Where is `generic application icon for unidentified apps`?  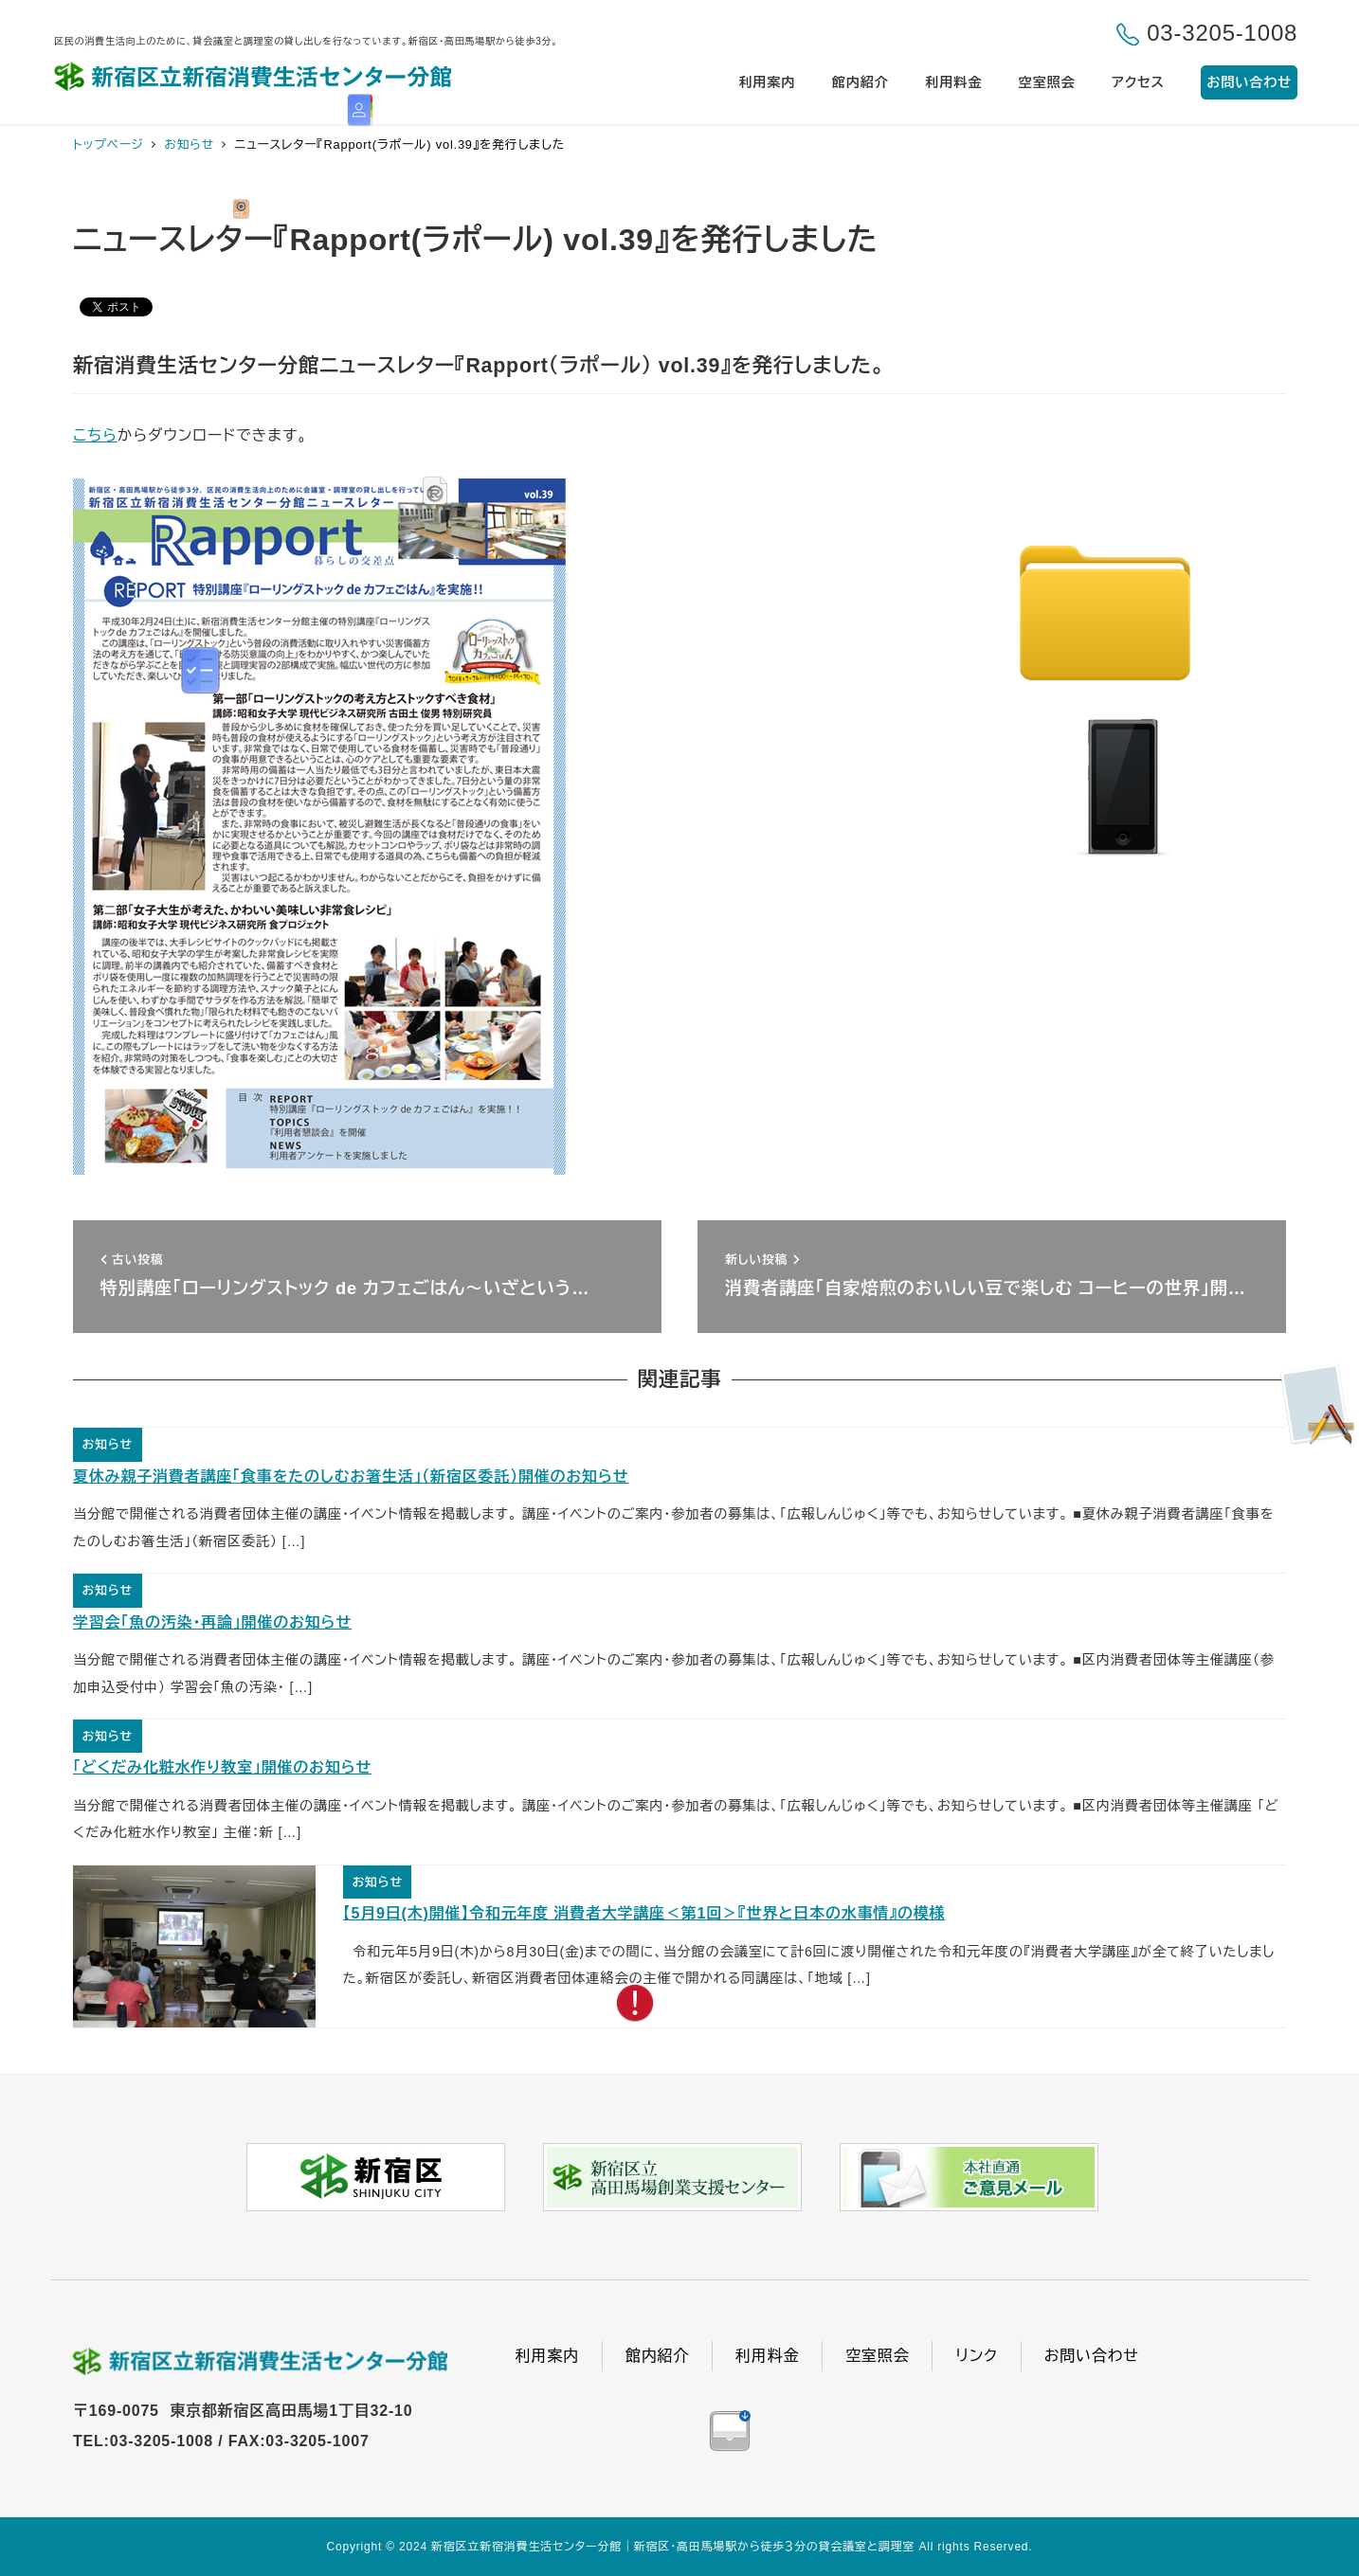 generic application icon for unidentified apps is located at coordinates (1314, 1404).